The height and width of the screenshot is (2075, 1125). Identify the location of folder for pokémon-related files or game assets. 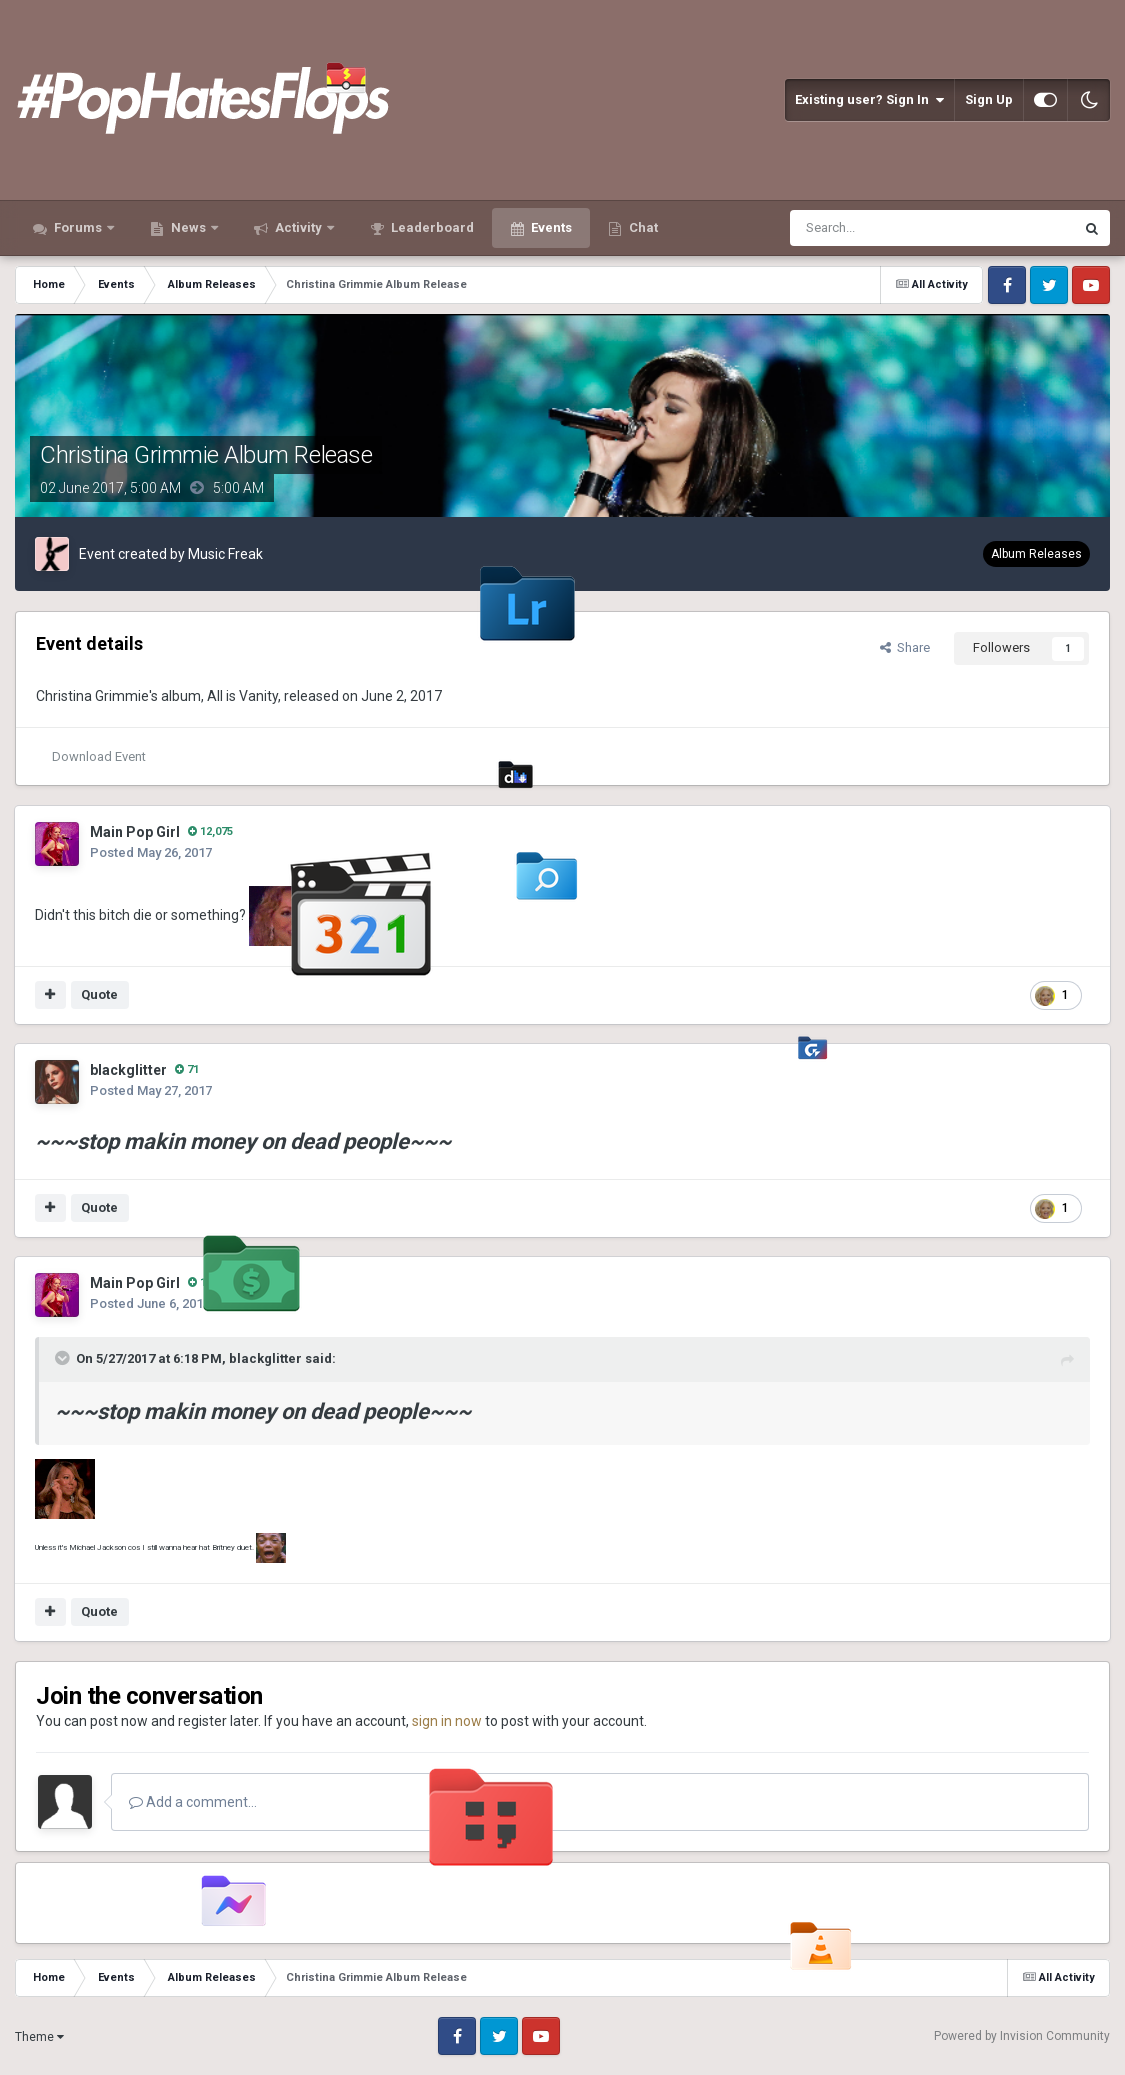
(346, 79).